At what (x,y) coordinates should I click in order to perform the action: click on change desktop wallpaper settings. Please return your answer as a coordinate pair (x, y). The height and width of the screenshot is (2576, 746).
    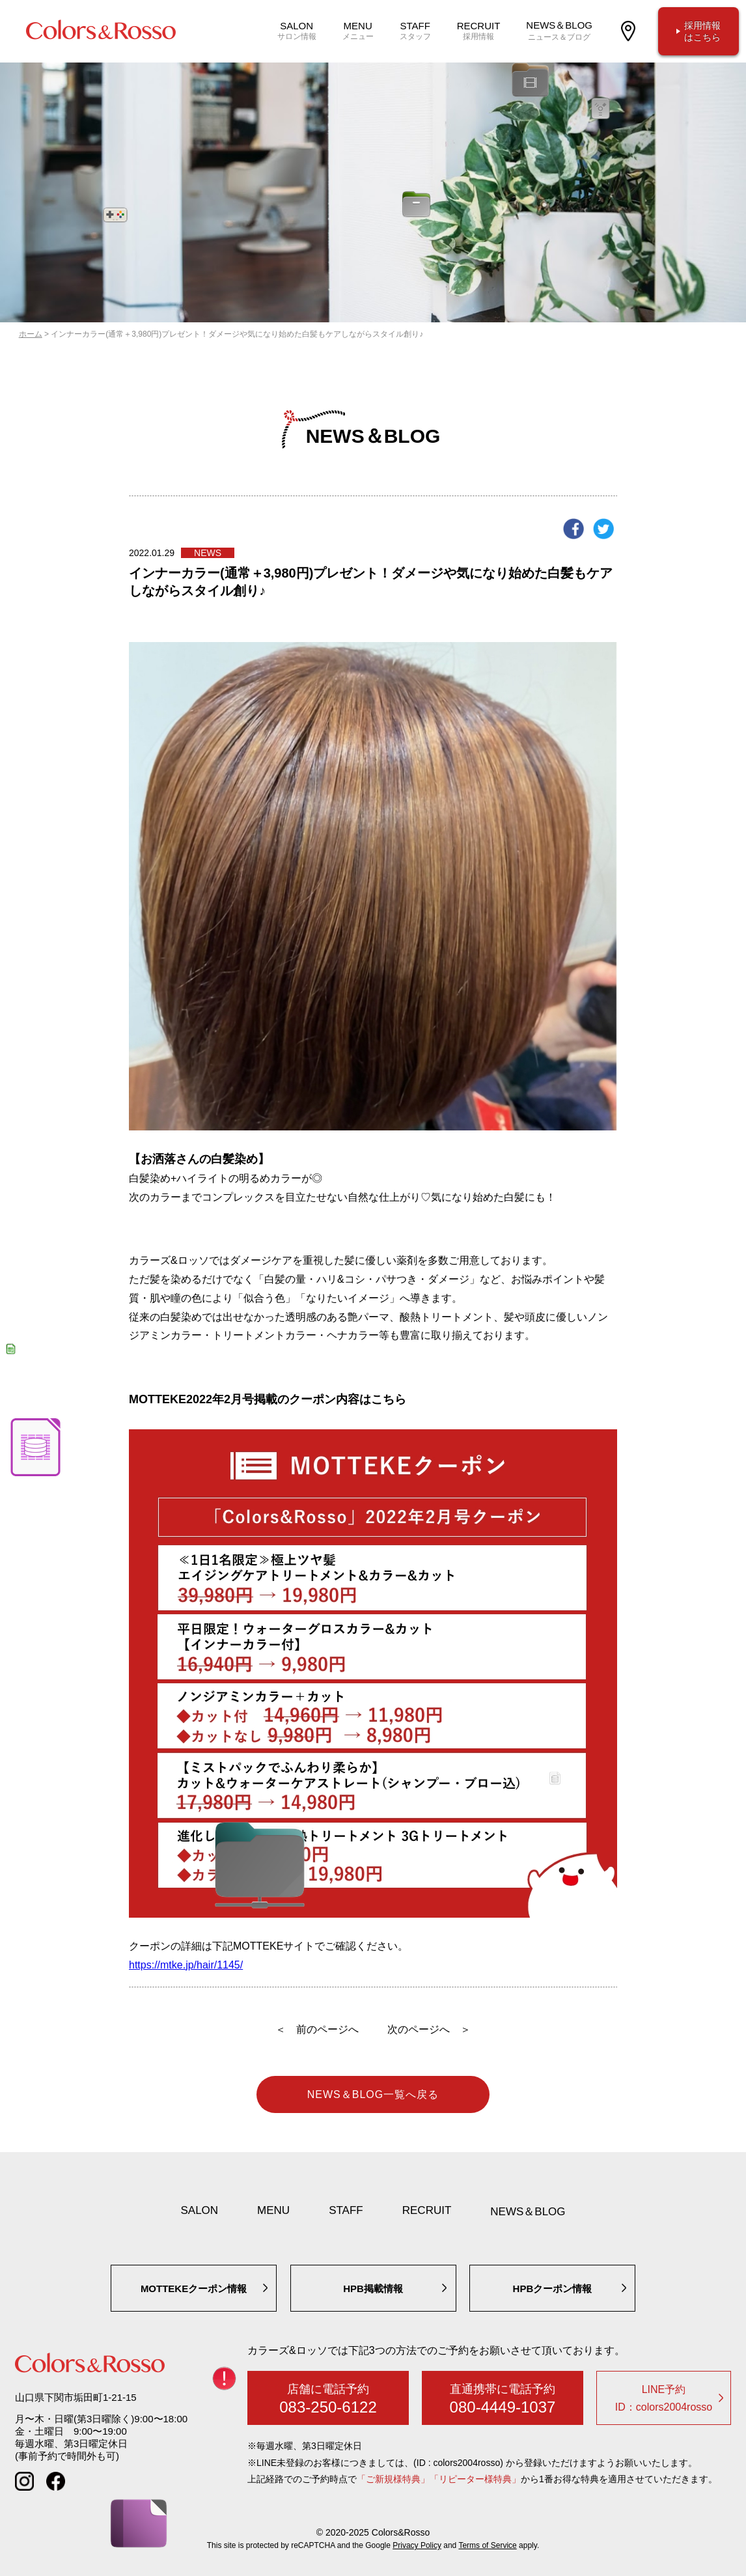
    Looking at the image, I should click on (139, 2521).